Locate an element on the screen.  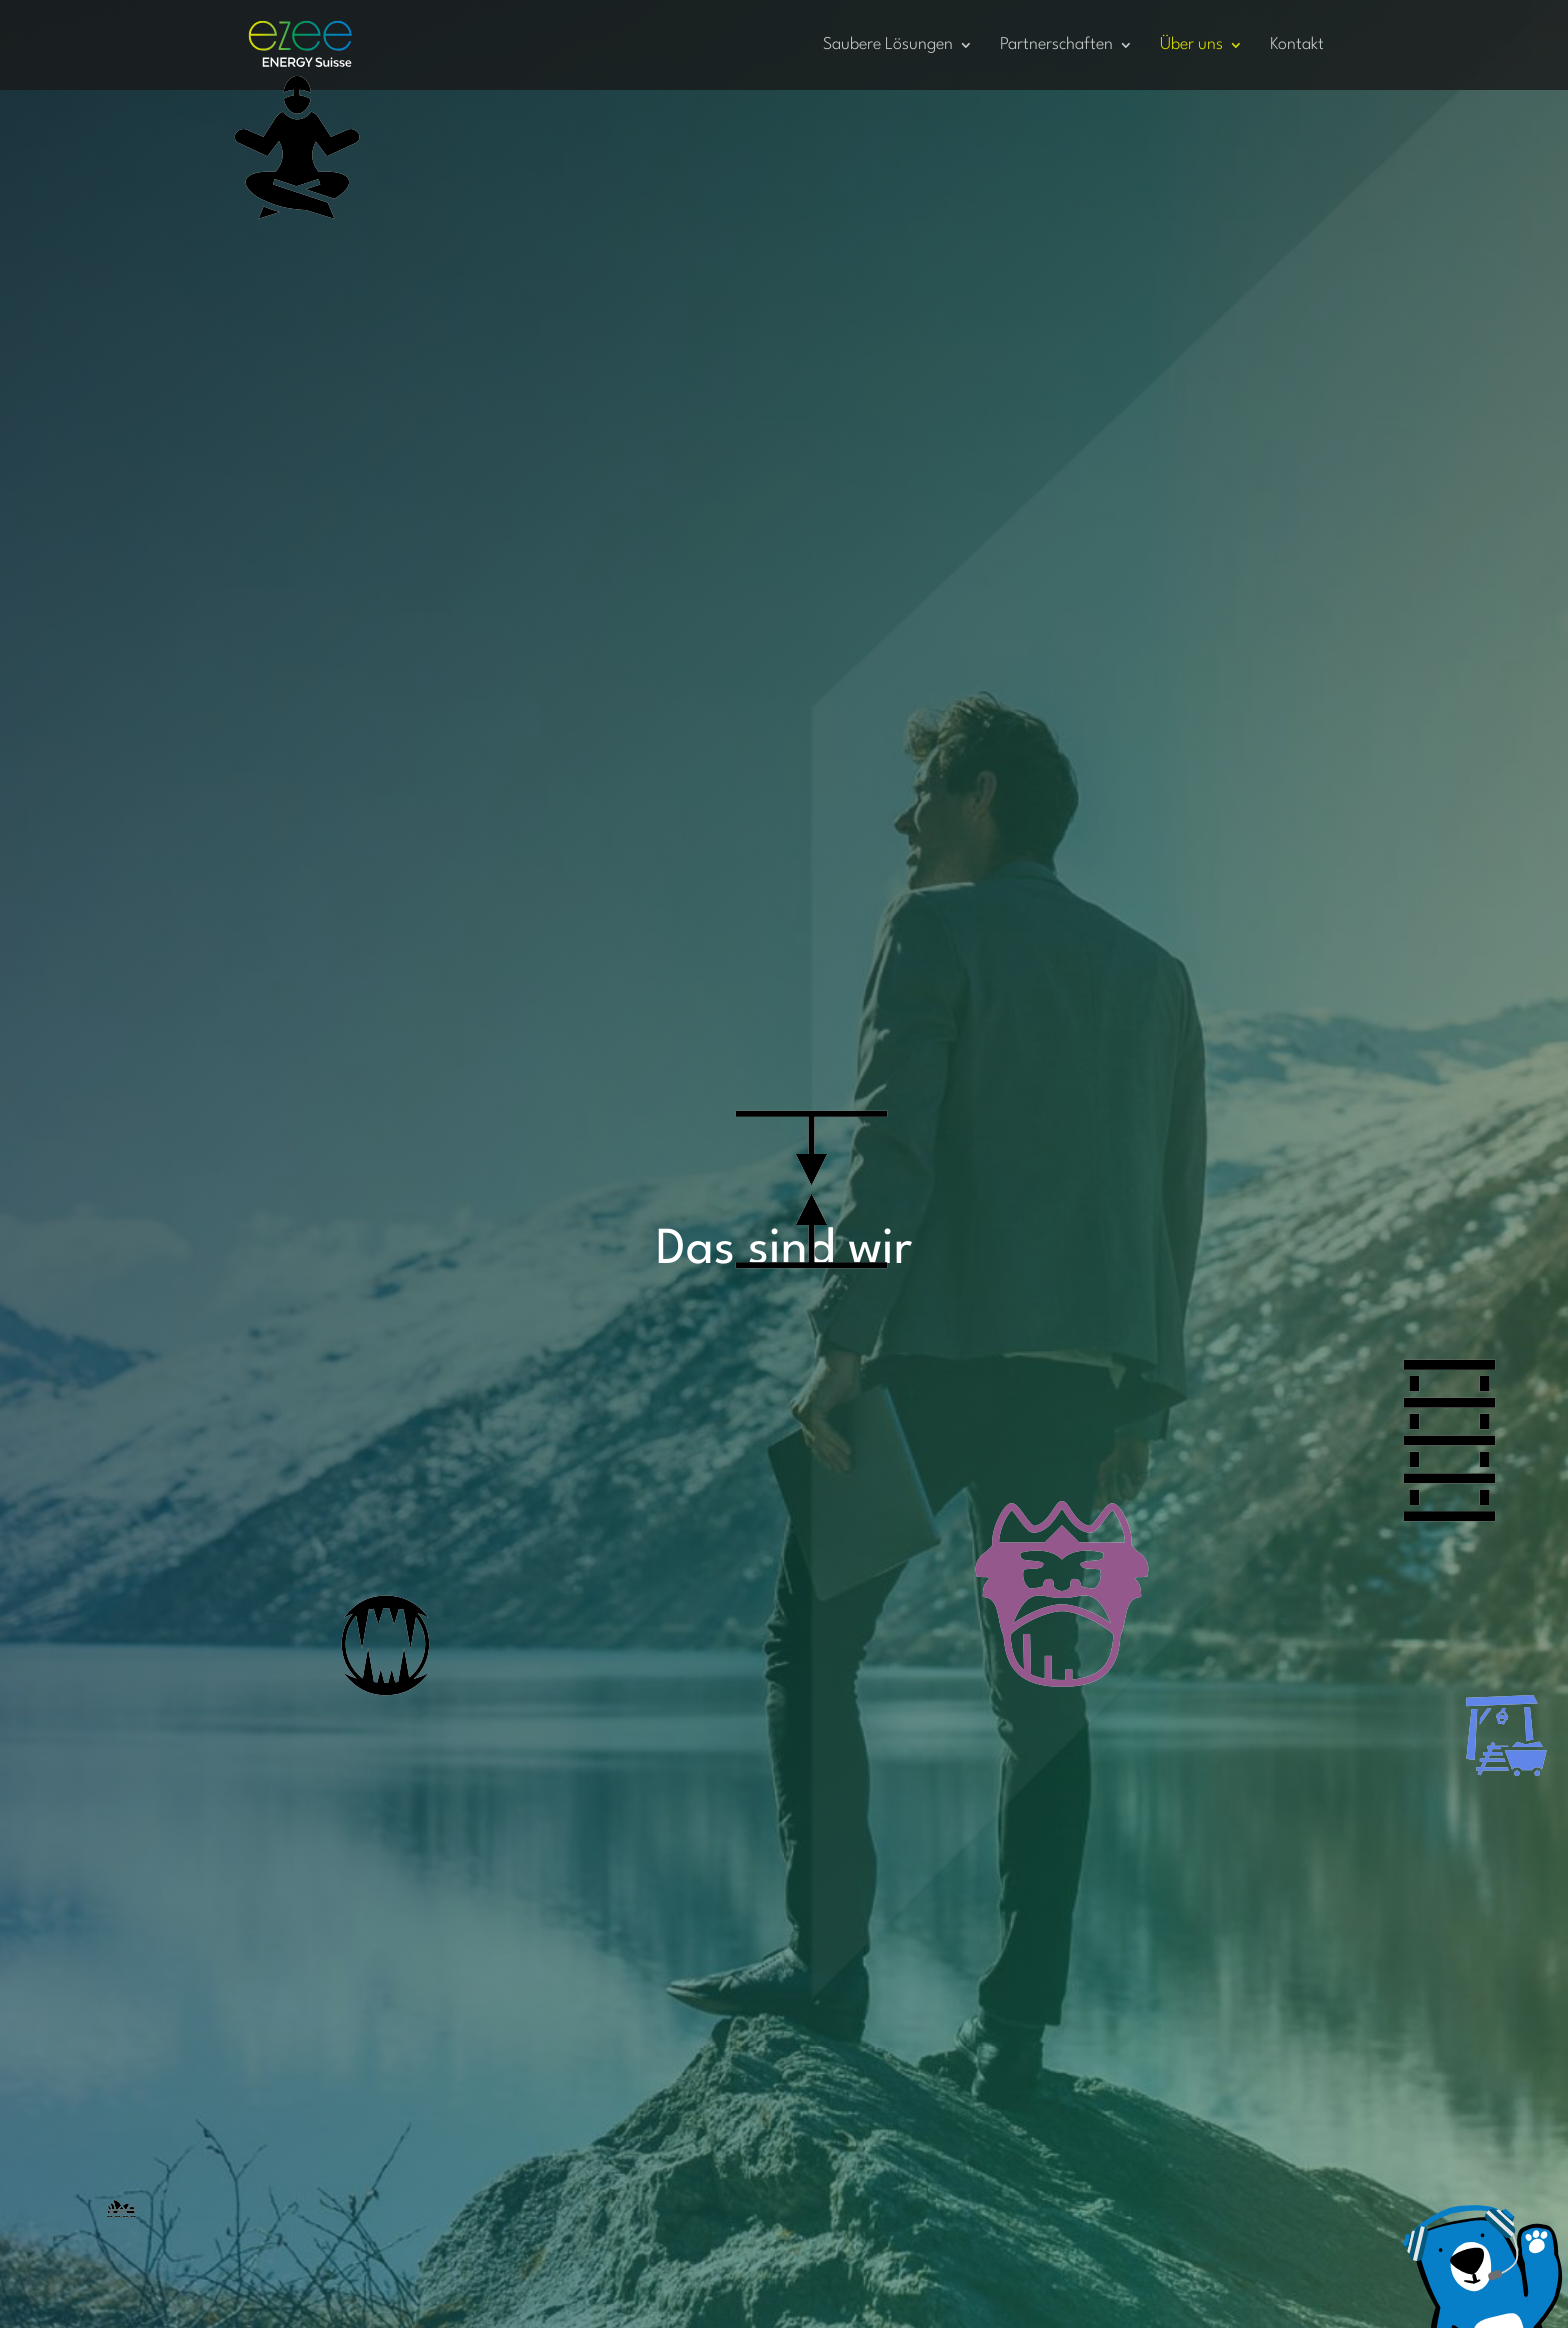
select the old king character or unit is located at coordinates (1062, 1594).